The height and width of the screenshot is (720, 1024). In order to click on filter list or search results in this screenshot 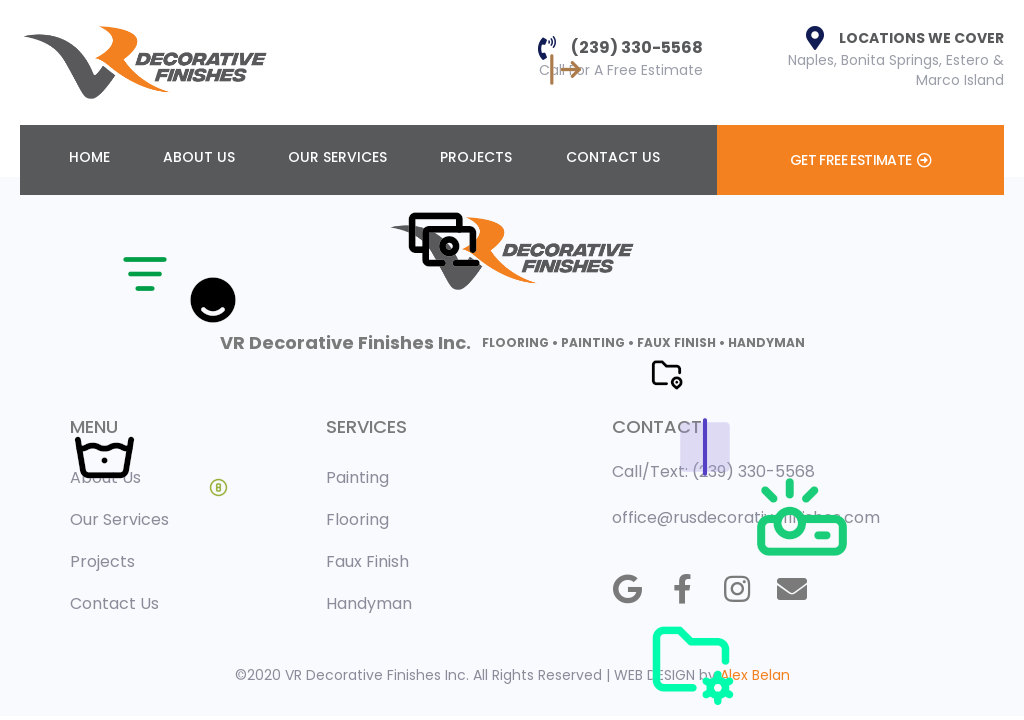, I will do `click(145, 274)`.